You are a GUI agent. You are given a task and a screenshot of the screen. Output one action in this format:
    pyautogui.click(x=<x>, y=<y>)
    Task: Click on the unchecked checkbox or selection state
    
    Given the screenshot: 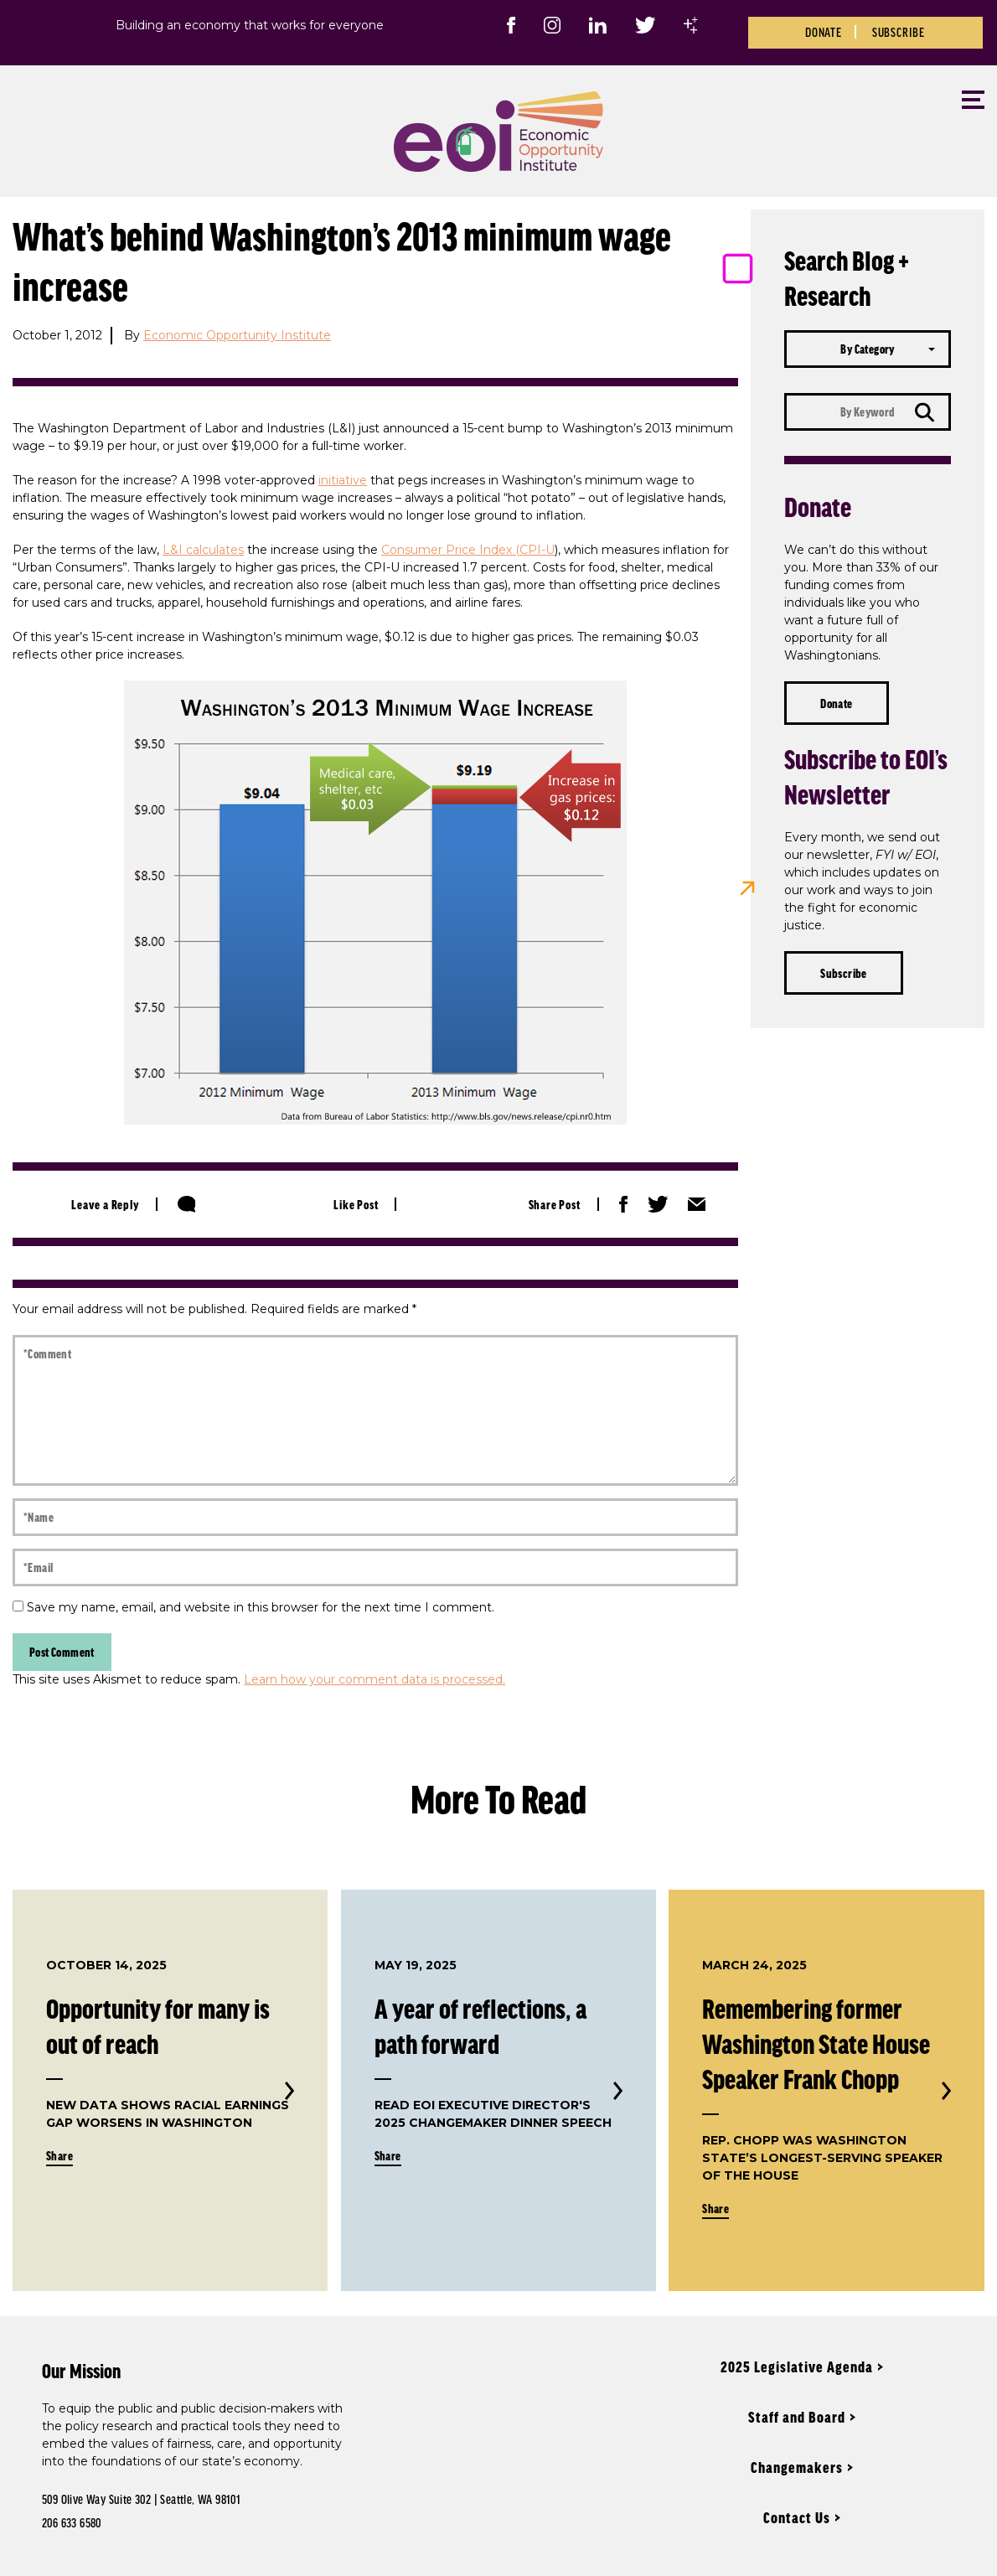 What is the action you would take?
    pyautogui.click(x=737, y=268)
    